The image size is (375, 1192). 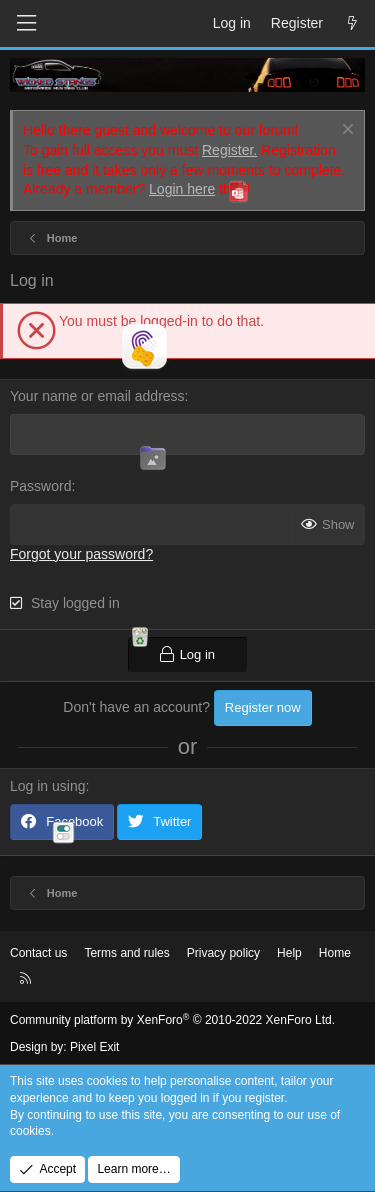 What do you see at coordinates (238, 191) in the screenshot?
I see `microsoft access database file` at bounding box center [238, 191].